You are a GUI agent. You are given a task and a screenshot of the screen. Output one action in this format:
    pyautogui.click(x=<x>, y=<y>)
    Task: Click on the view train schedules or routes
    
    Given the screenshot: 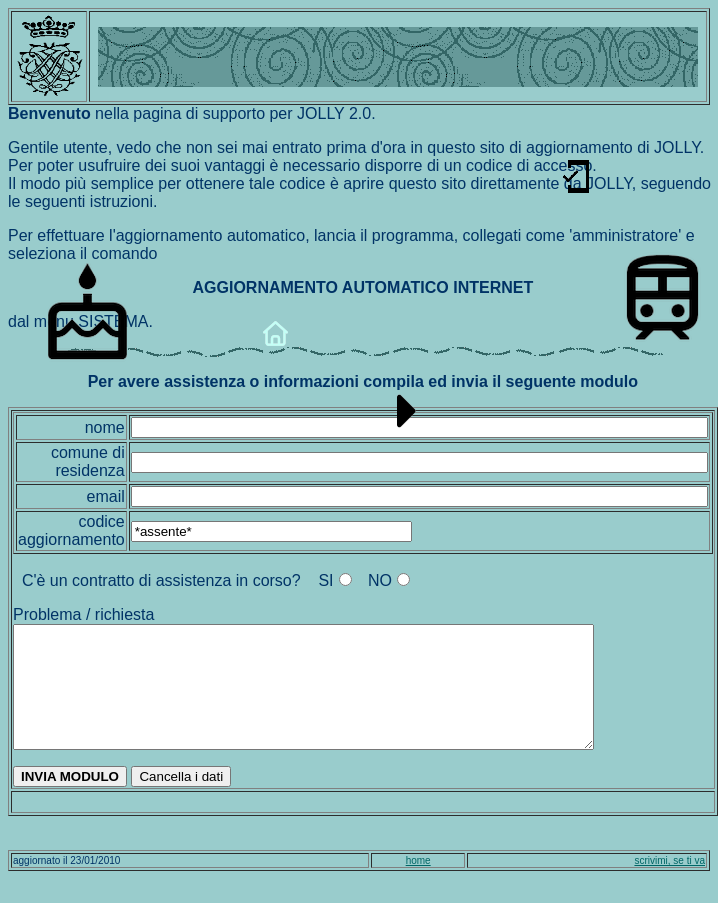 What is the action you would take?
    pyautogui.click(x=662, y=299)
    